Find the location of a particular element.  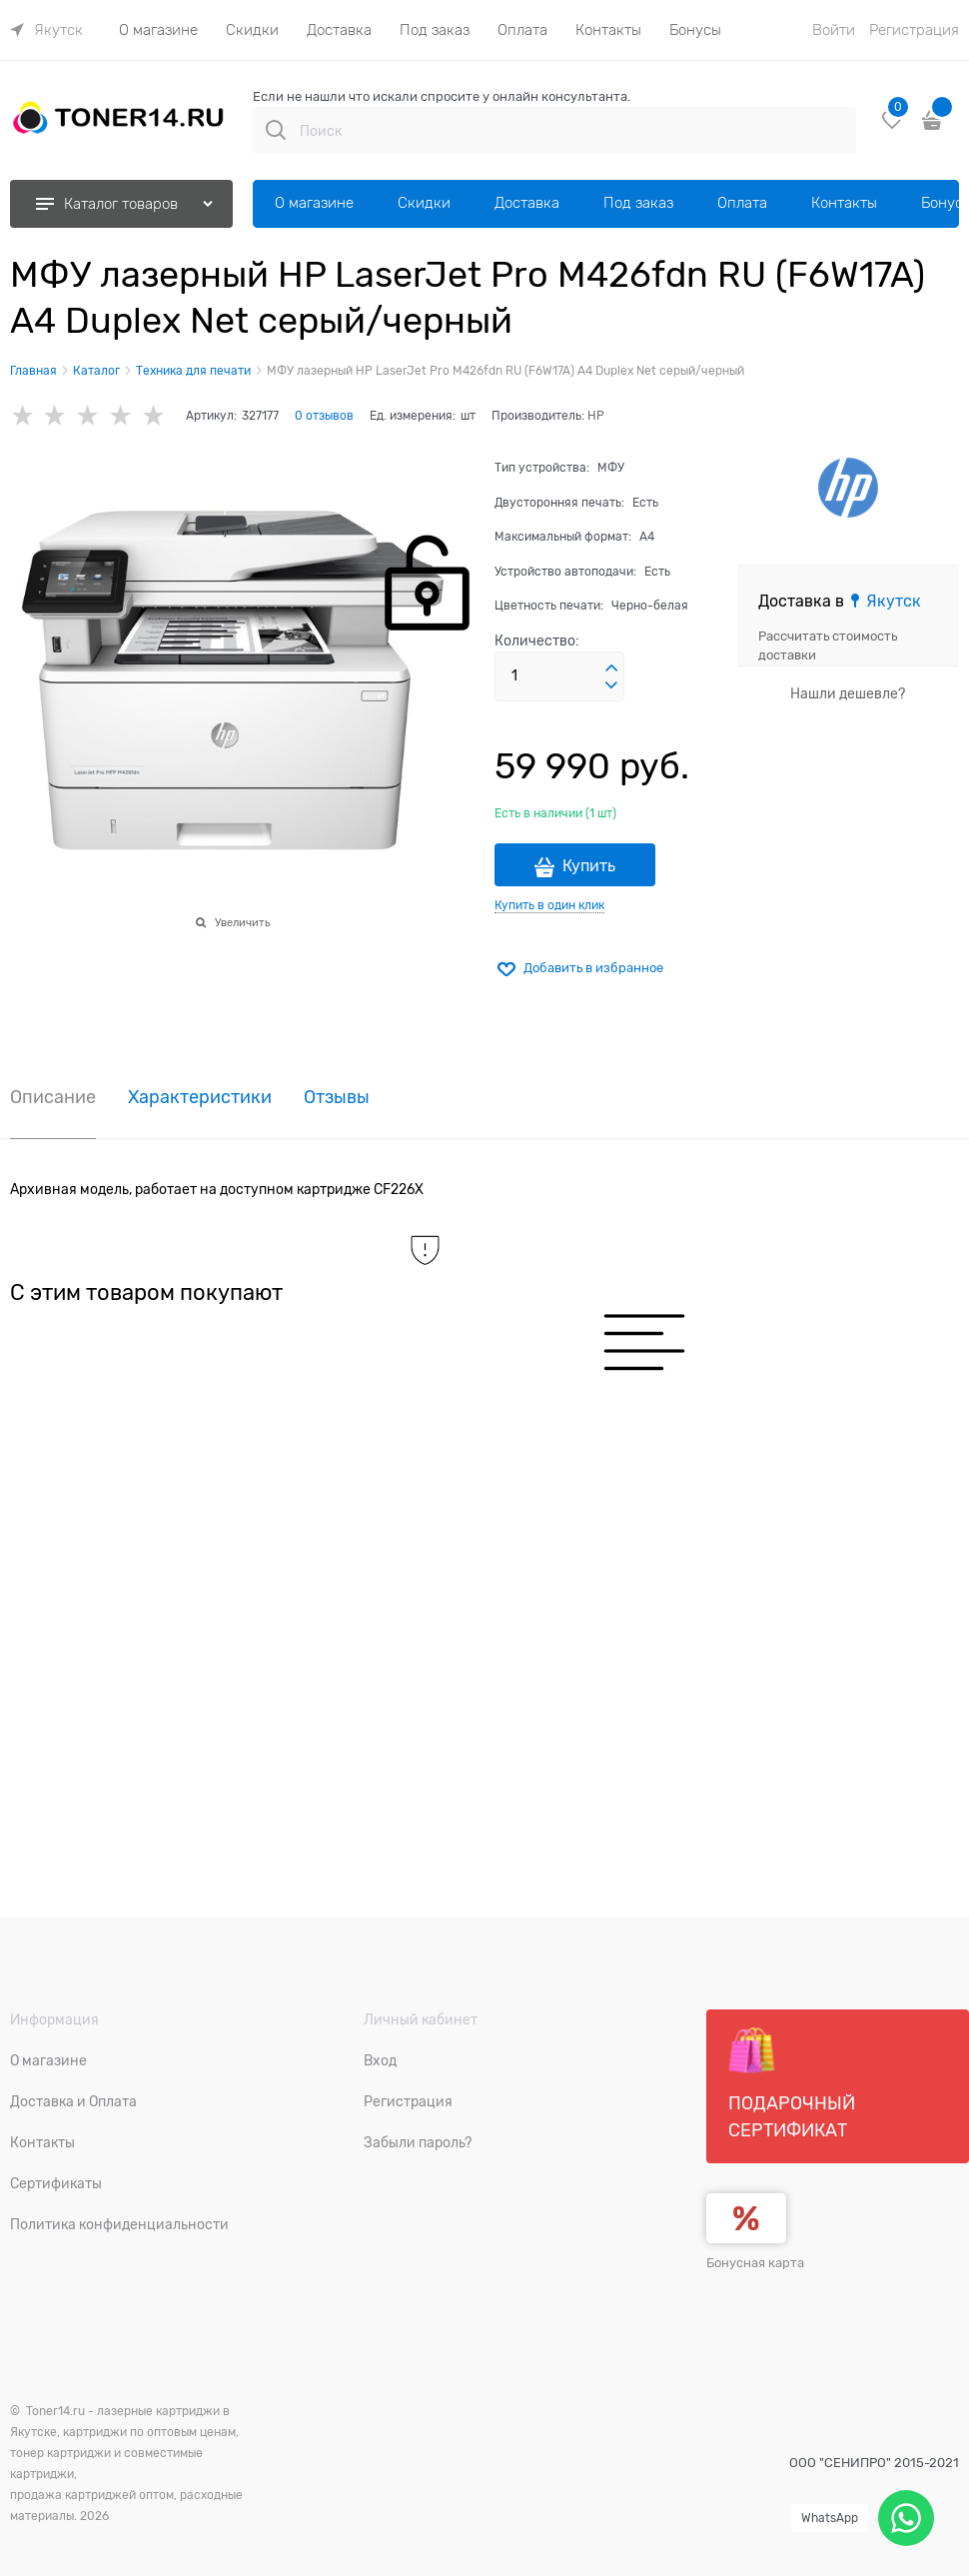

security warning or alert detected is located at coordinates (425, 1248).